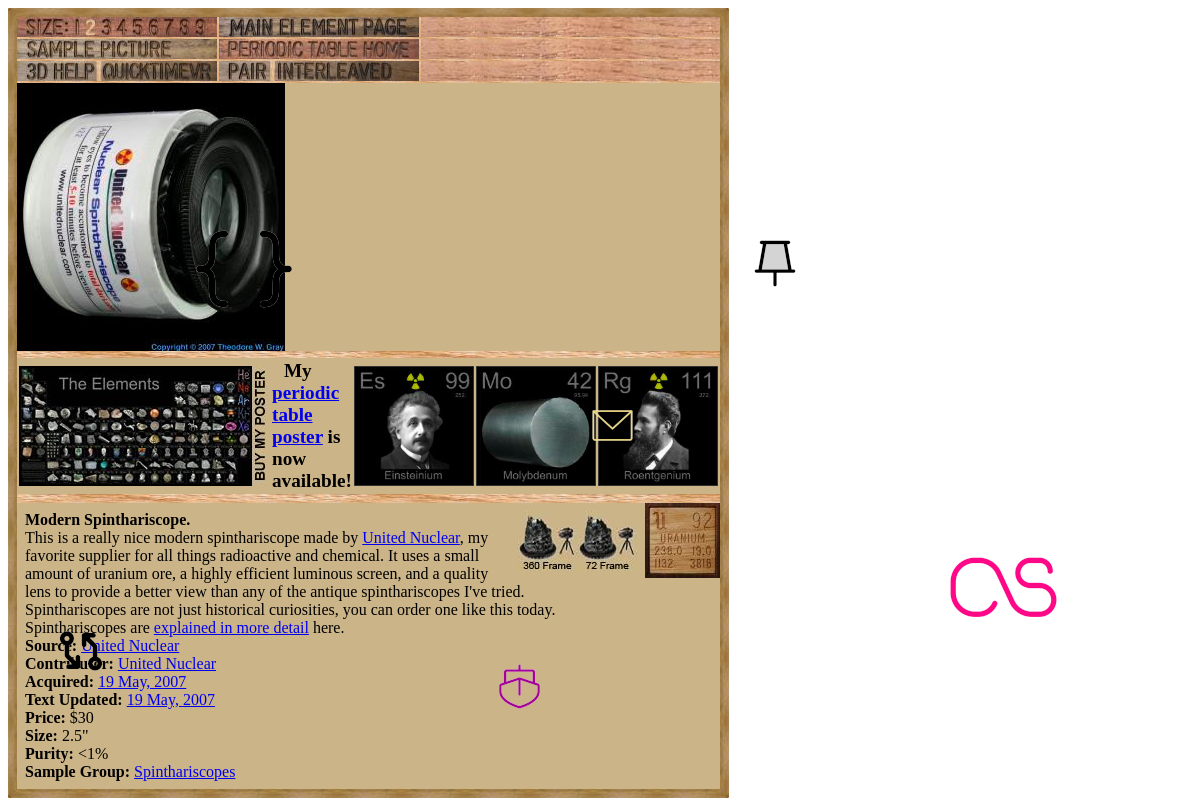 This screenshot has width=1177, height=806. What do you see at coordinates (612, 425) in the screenshot?
I see `access your inbox or messages` at bounding box center [612, 425].